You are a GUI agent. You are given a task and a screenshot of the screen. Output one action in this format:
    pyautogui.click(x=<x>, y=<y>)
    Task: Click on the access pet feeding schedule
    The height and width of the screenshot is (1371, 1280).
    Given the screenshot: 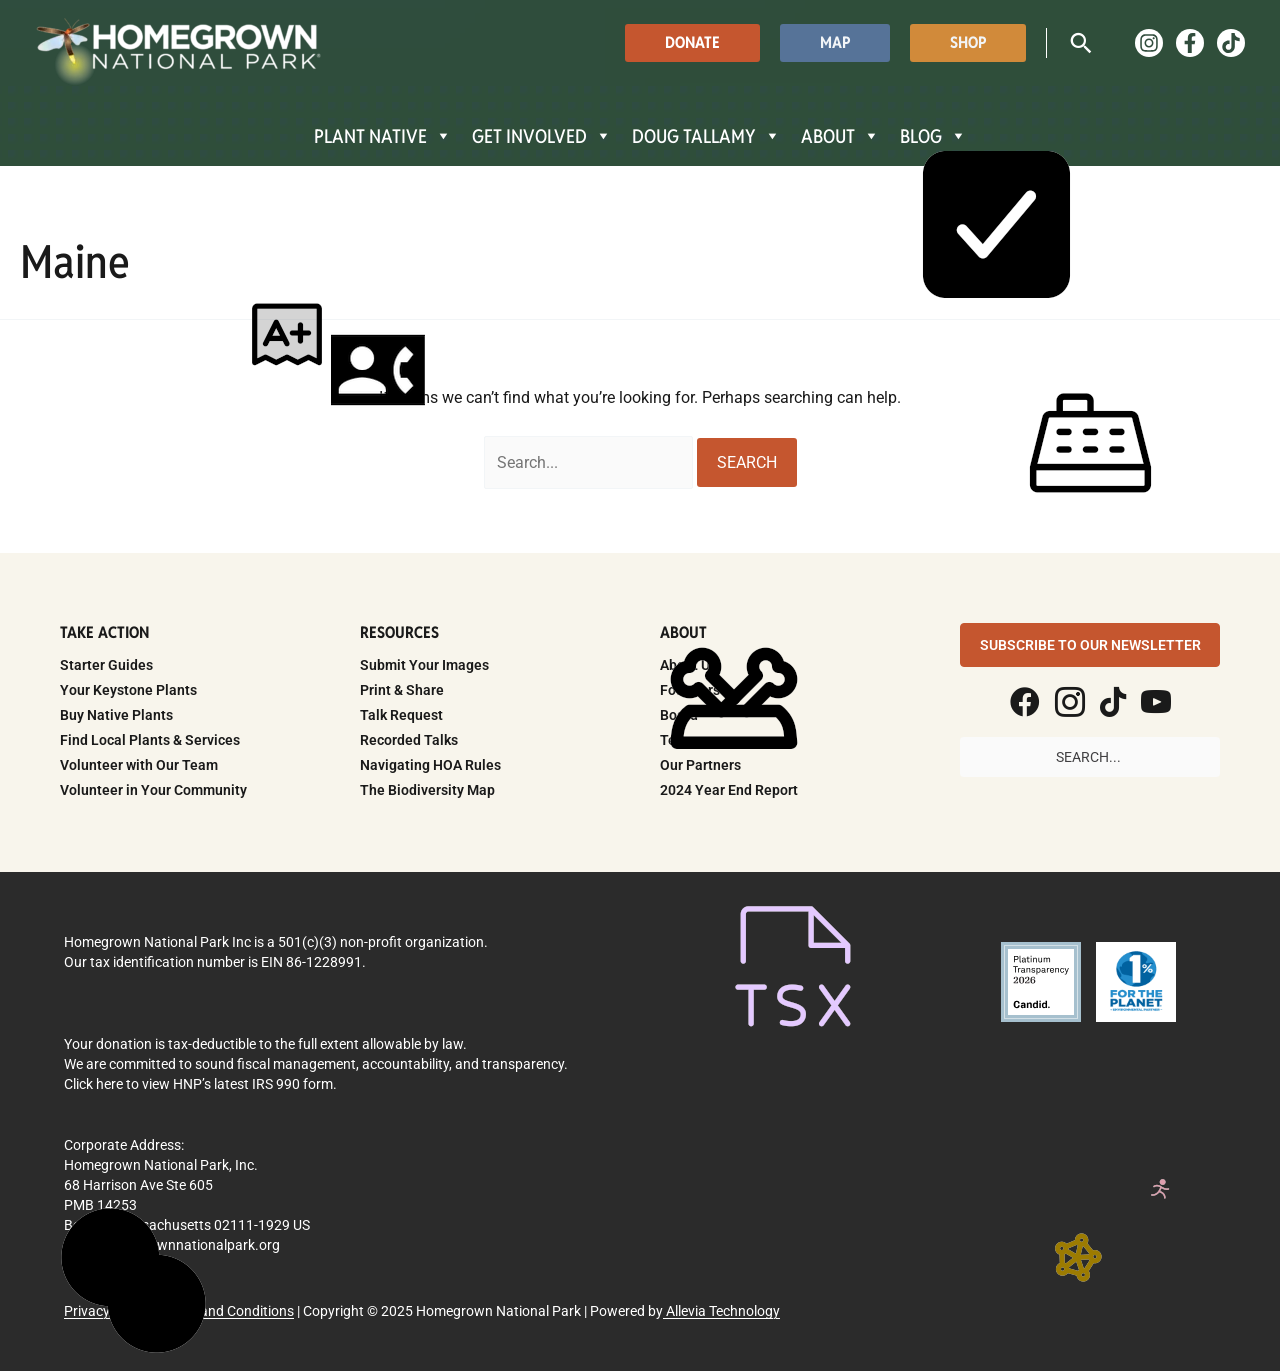 What is the action you would take?
    pyautogui.click(x=734, y=692)
    